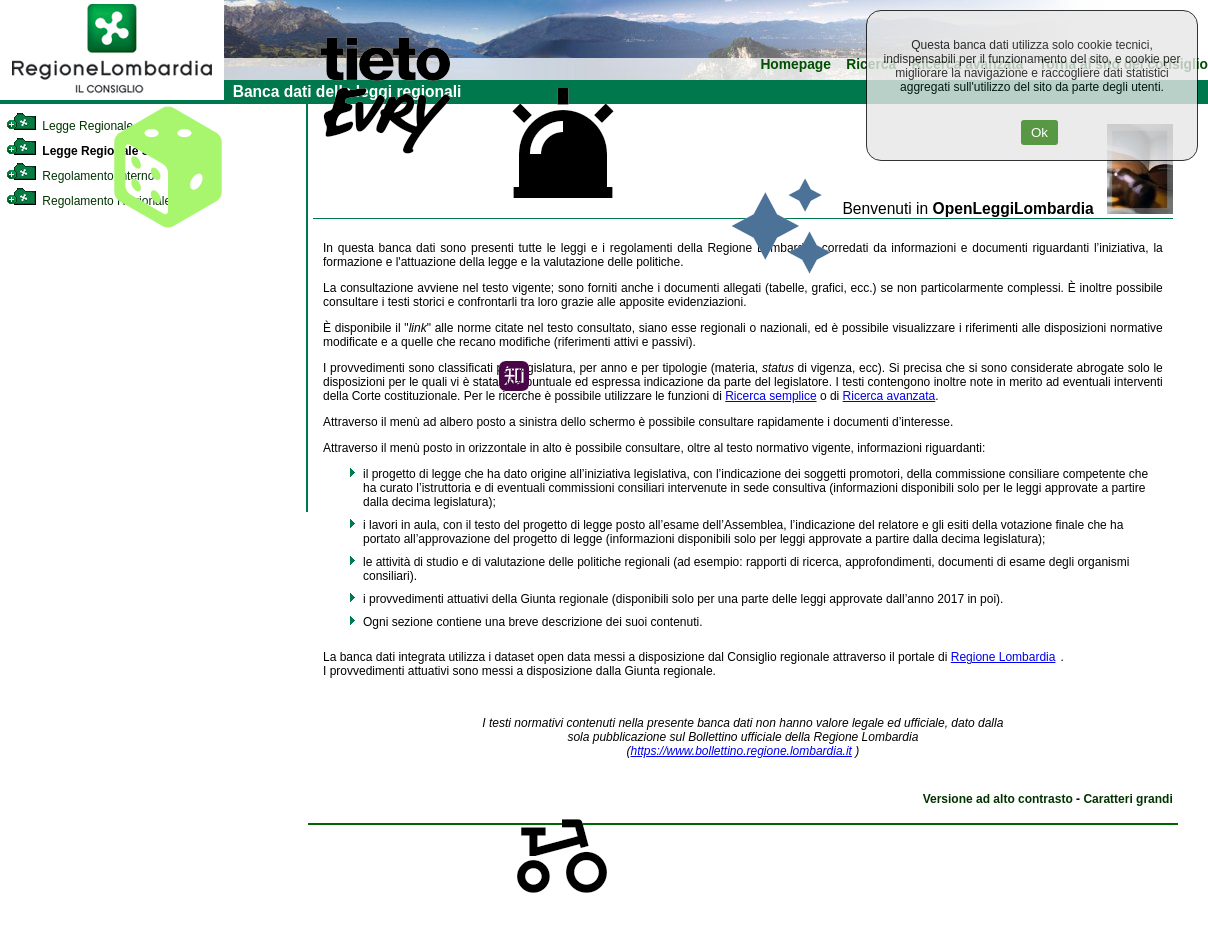  What do you see at coordinates (385, 95) in the screenshot?
I see `visit Tietoevry website or services` at bounding box center [385, 95].